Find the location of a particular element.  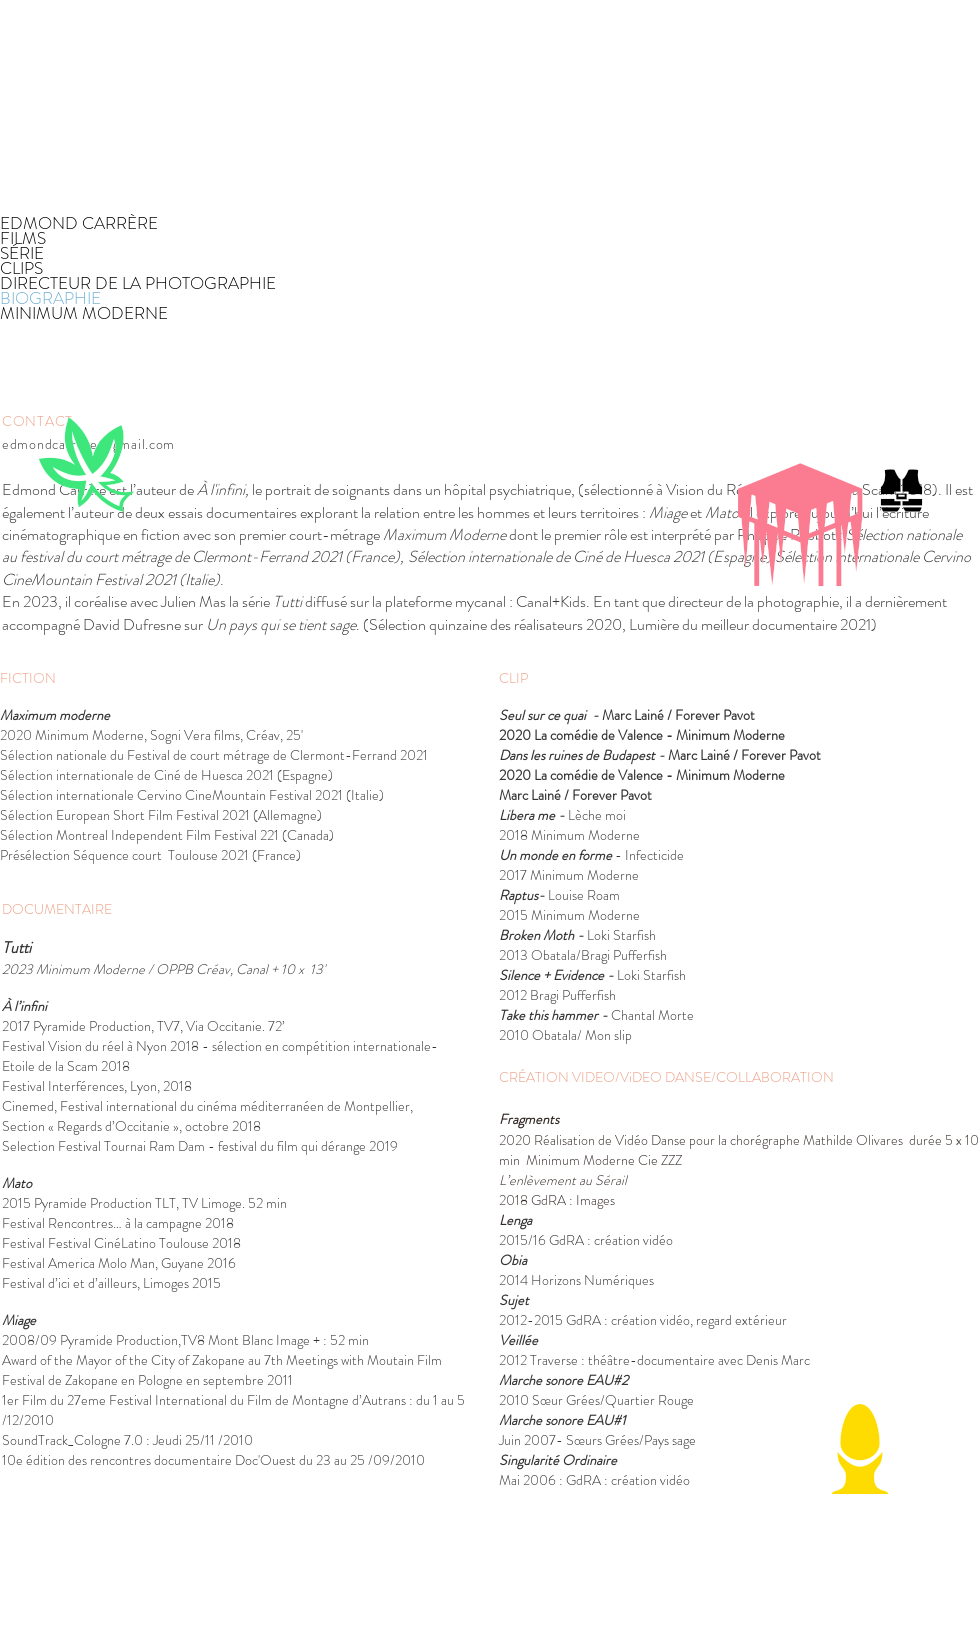

indicates a frozen or locked item in gameplay is located at coordinates (799, 523).